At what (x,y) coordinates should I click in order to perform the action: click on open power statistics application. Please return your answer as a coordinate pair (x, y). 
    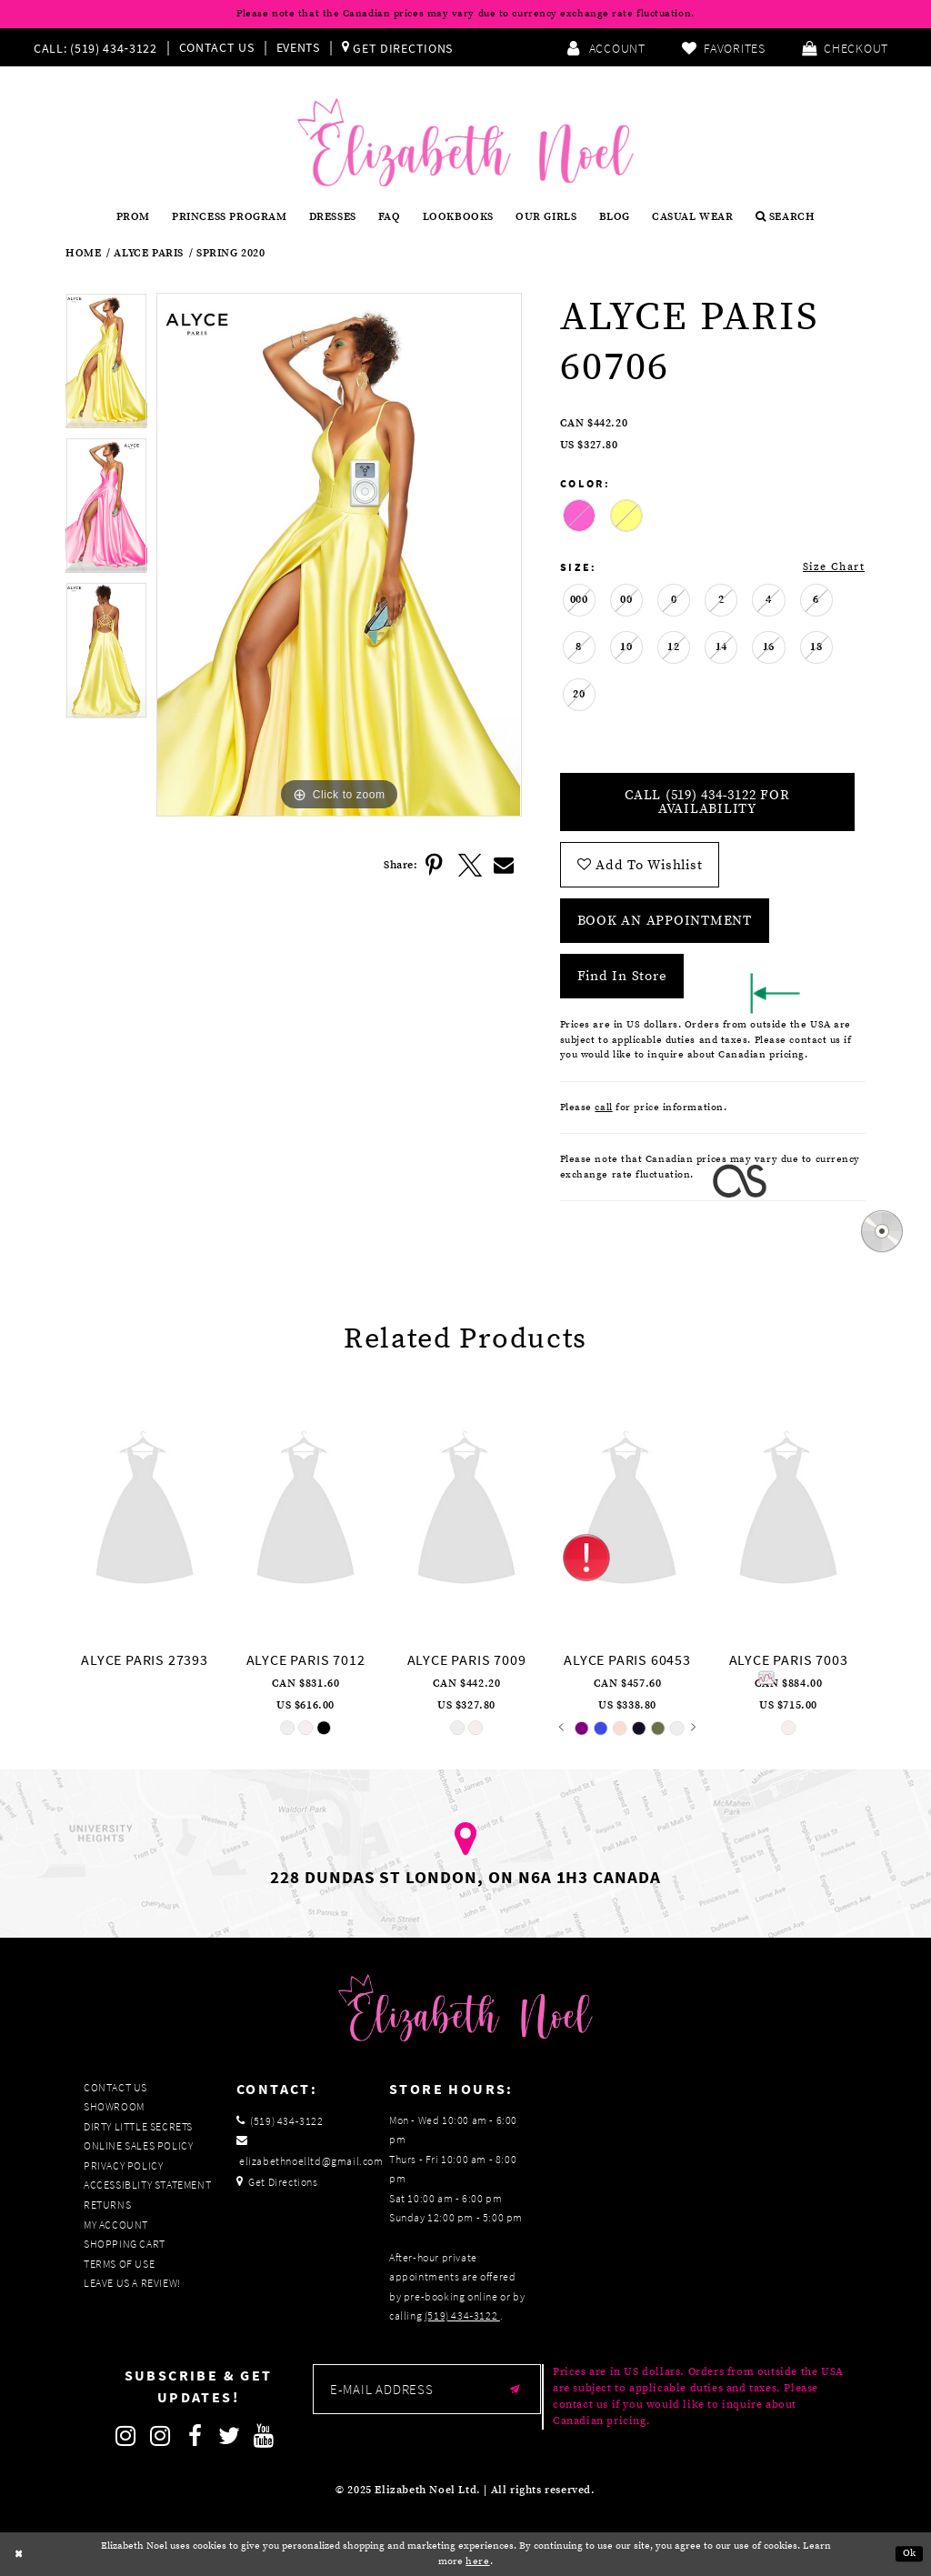
    Looking at the image, I should click on (766, 1678).